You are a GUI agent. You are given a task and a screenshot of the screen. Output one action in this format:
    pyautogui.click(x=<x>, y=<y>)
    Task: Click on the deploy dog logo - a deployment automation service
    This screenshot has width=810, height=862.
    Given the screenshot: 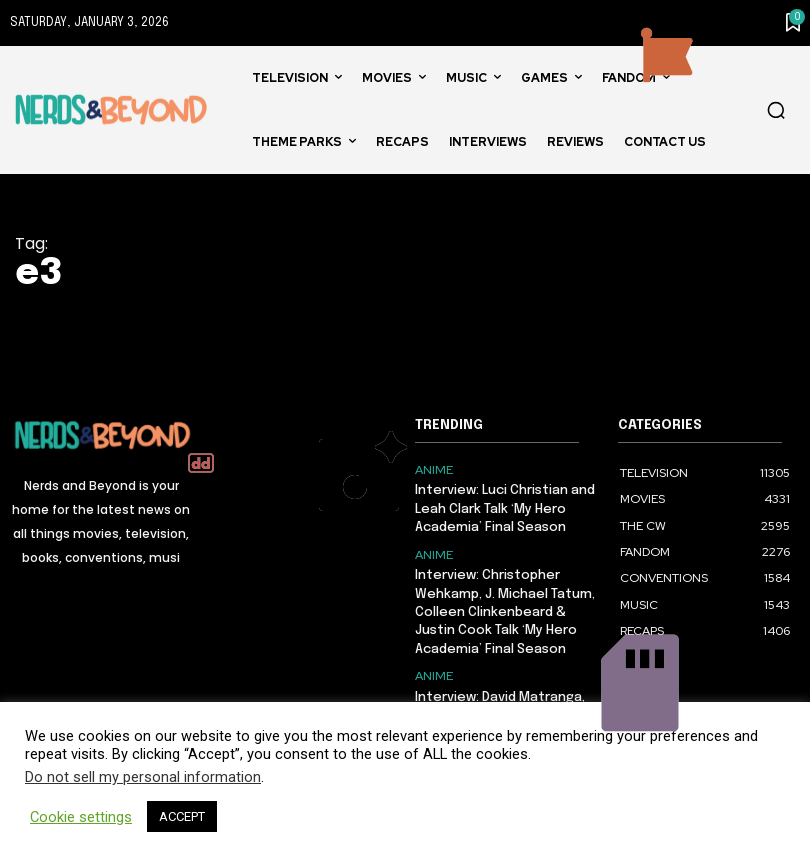 What is the action you would take?
    pyautogui.click(x=201, y=463)
    